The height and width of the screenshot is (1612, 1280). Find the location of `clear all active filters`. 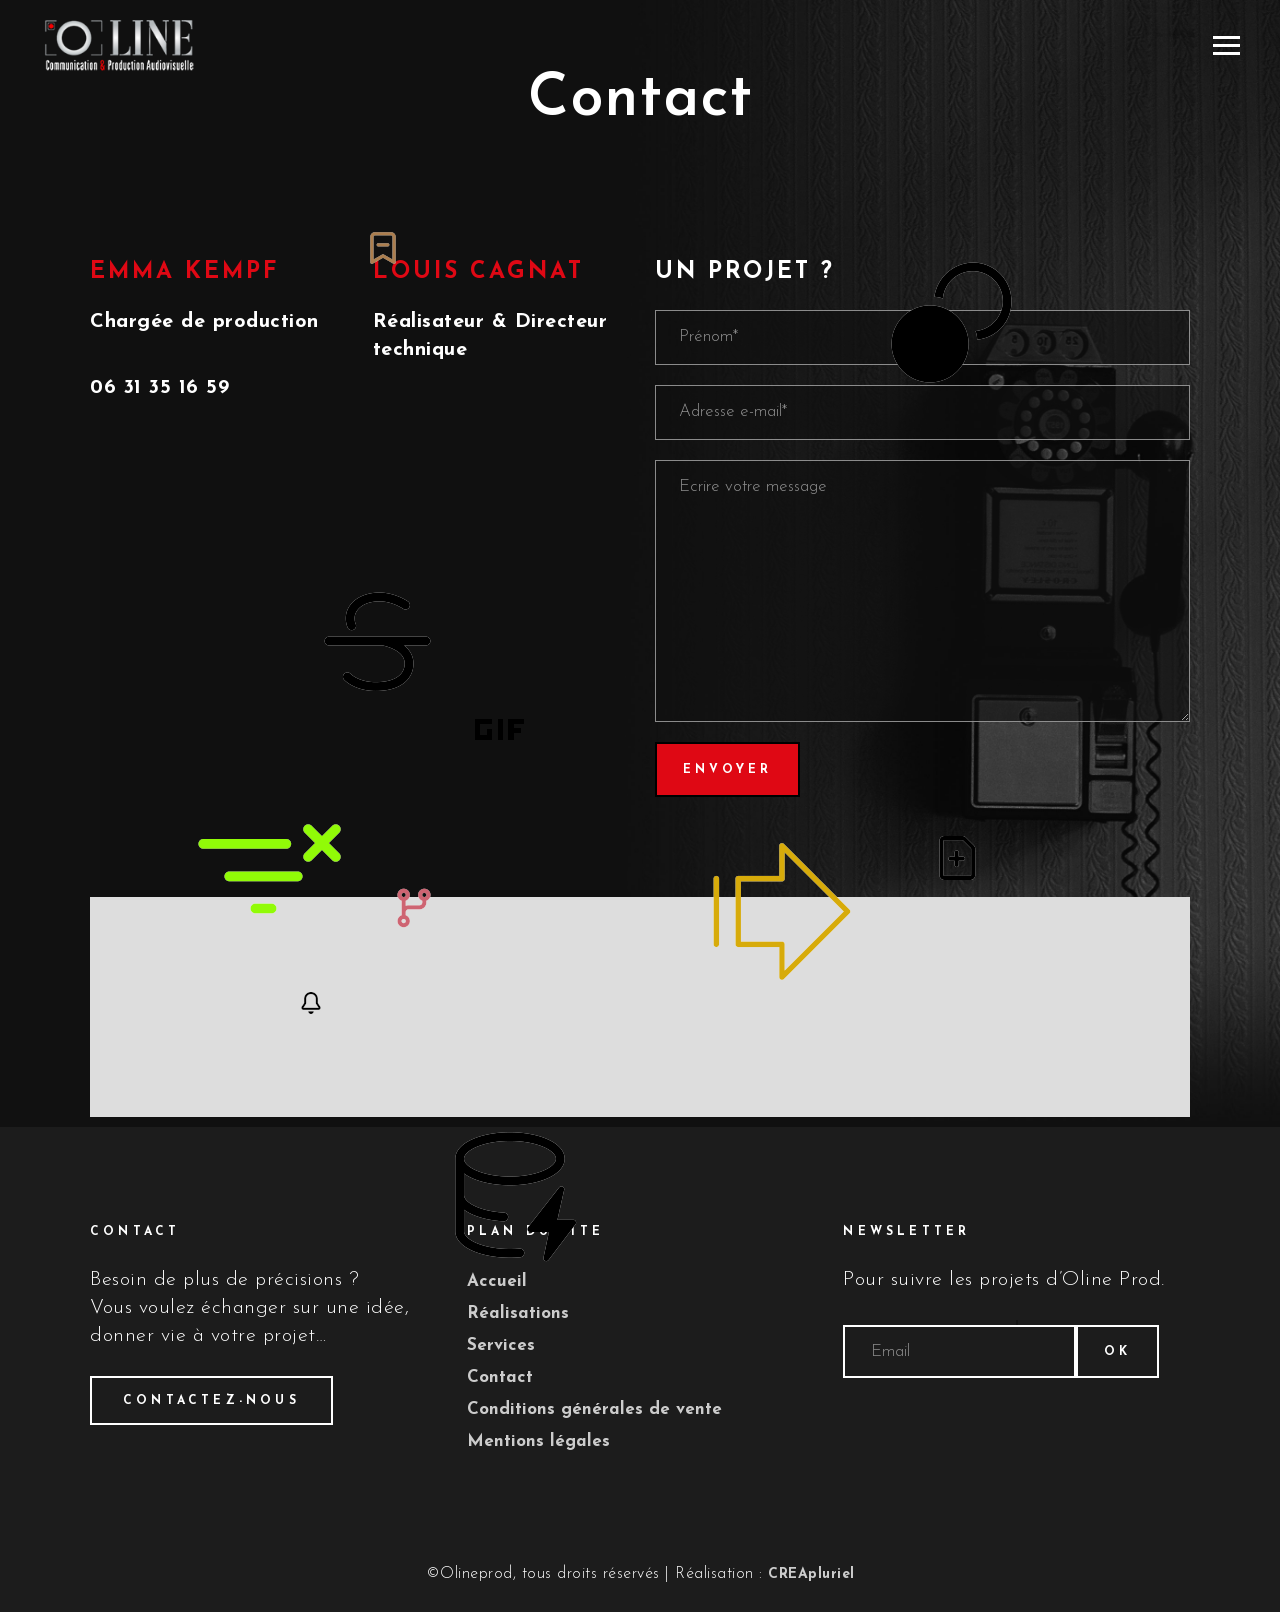

clear all active filters is located at coordinates (270, 878).